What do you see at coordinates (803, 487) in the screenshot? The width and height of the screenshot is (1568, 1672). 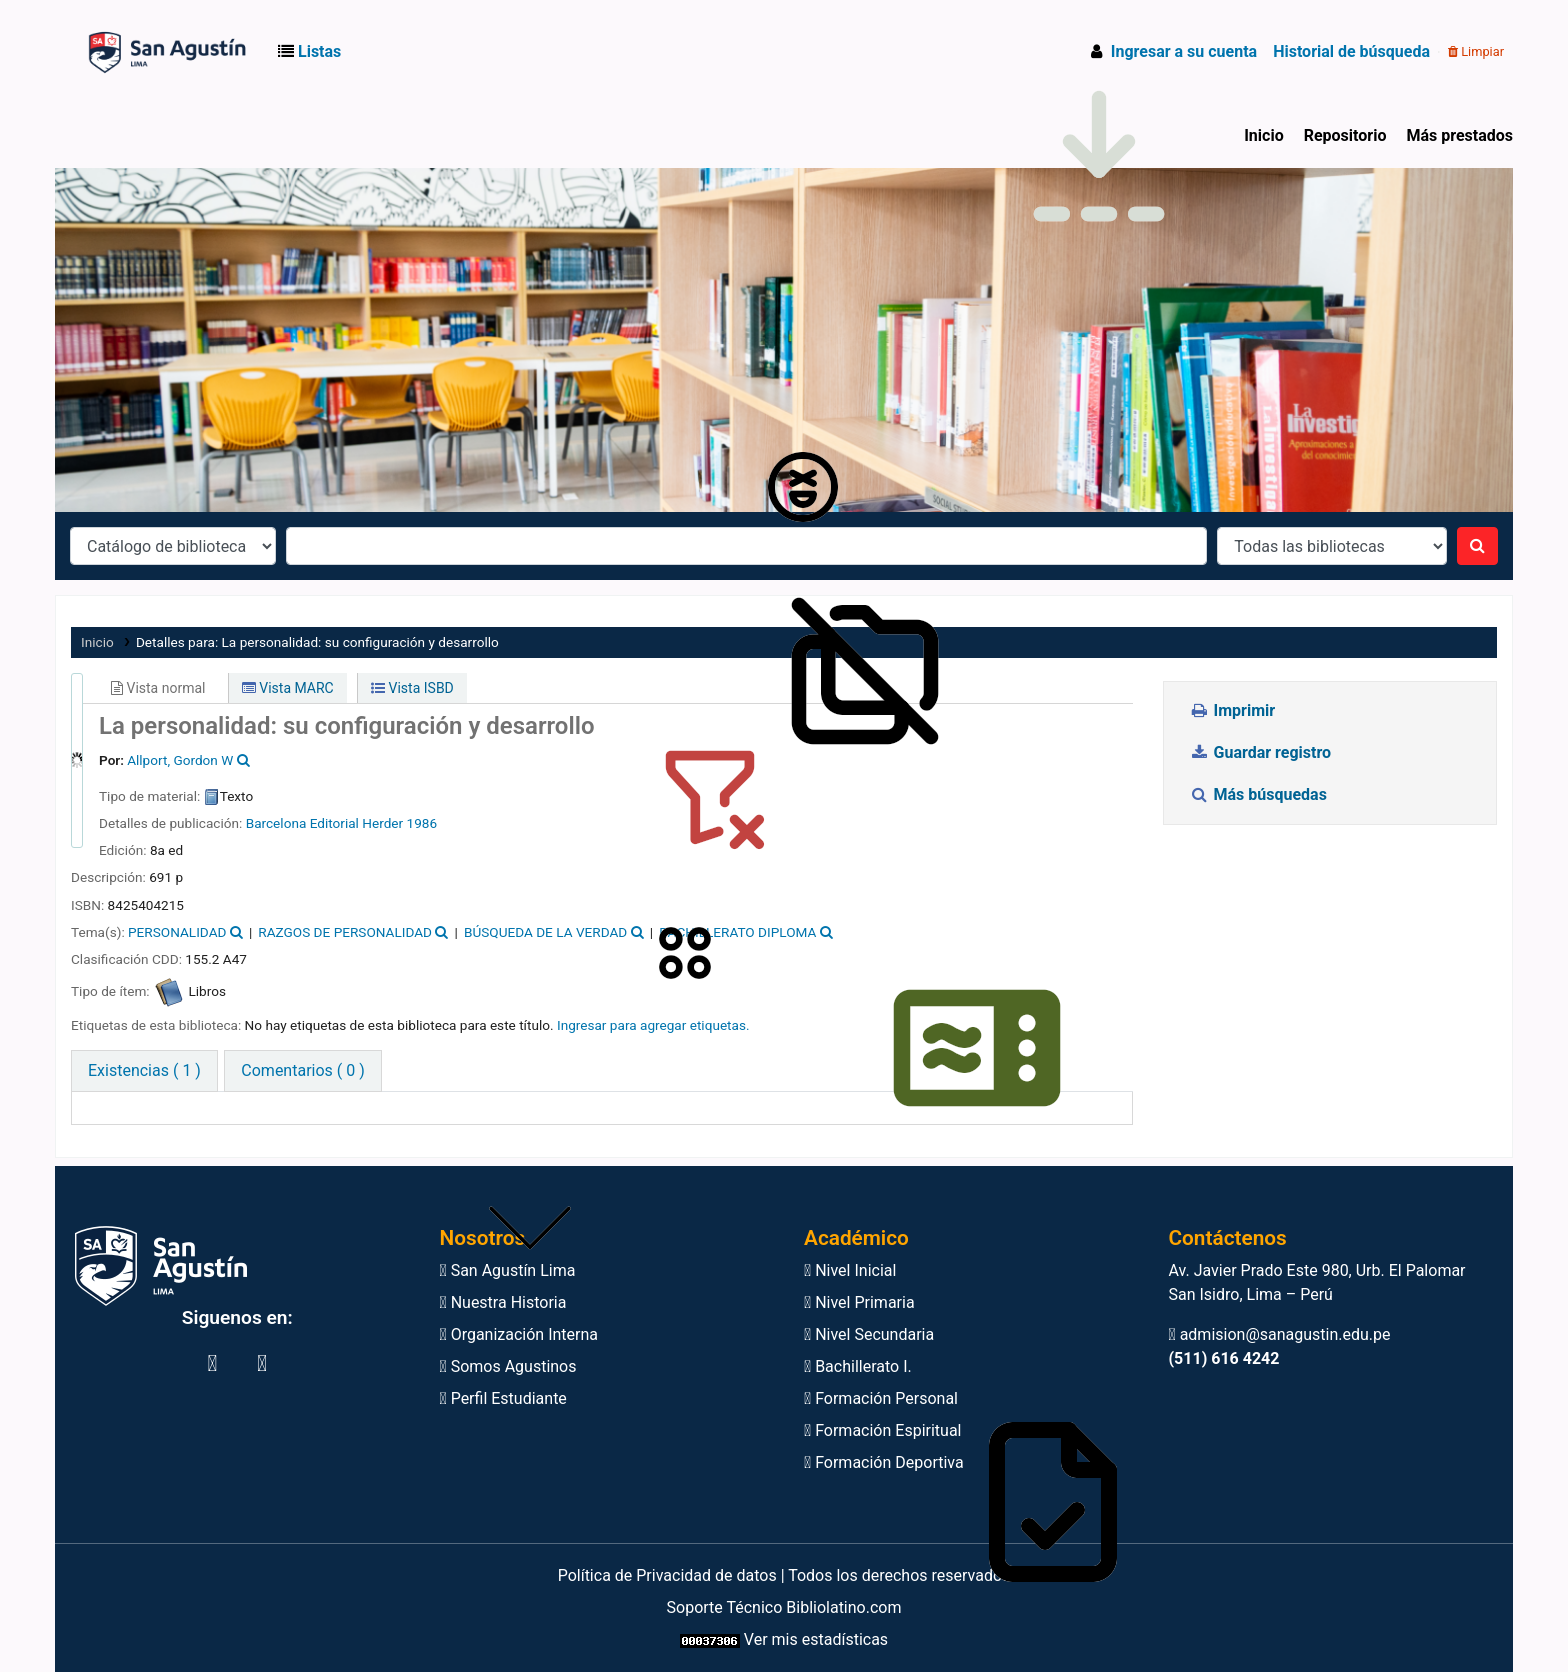 I see `react with a laughing emoji` at bounding box center [803, 487].